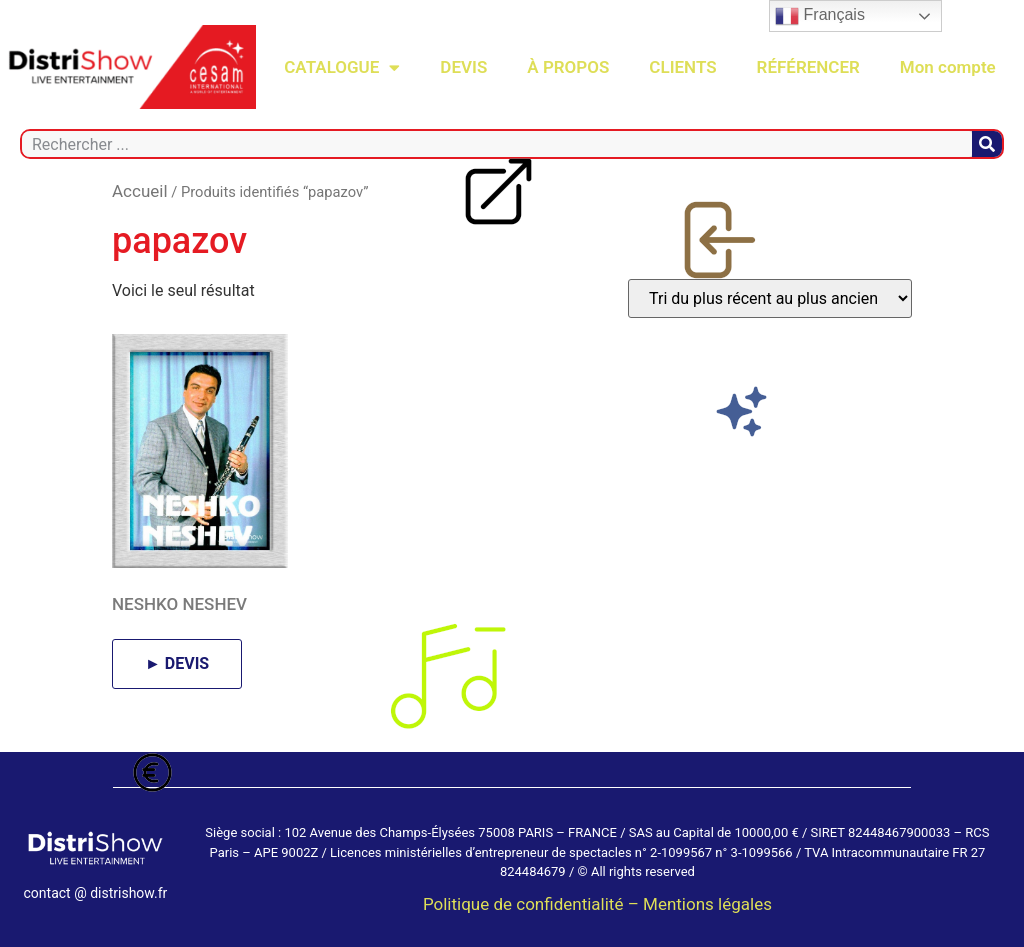  Describe the element at coordinates (741, 411) in the screenshot. I see `indicates AI-generated or enhanced content` at that location.